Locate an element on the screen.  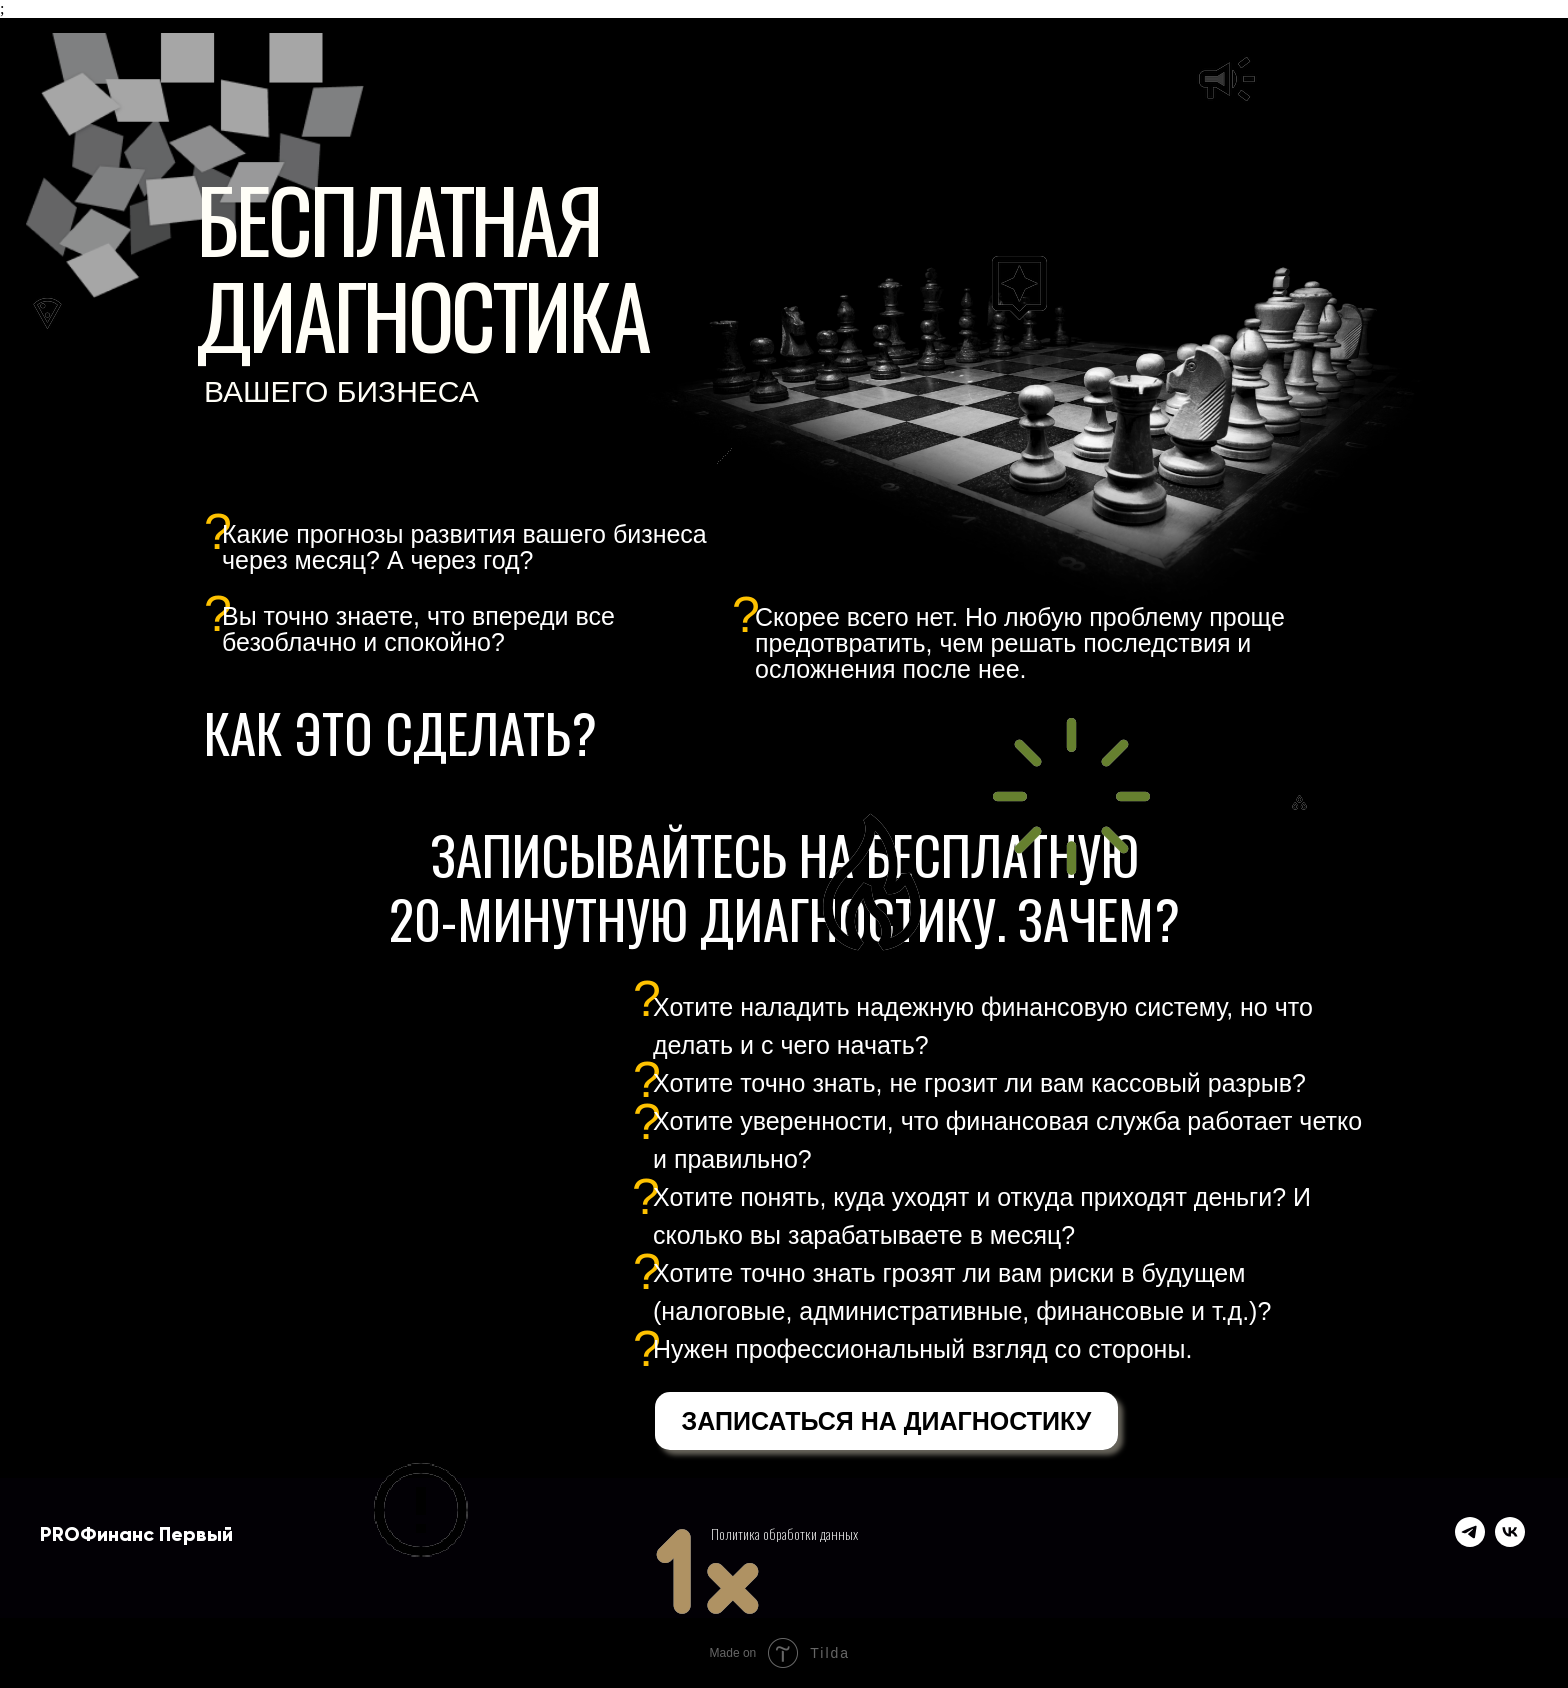
adjust humidity settings is located at coordinates (1299, 802).